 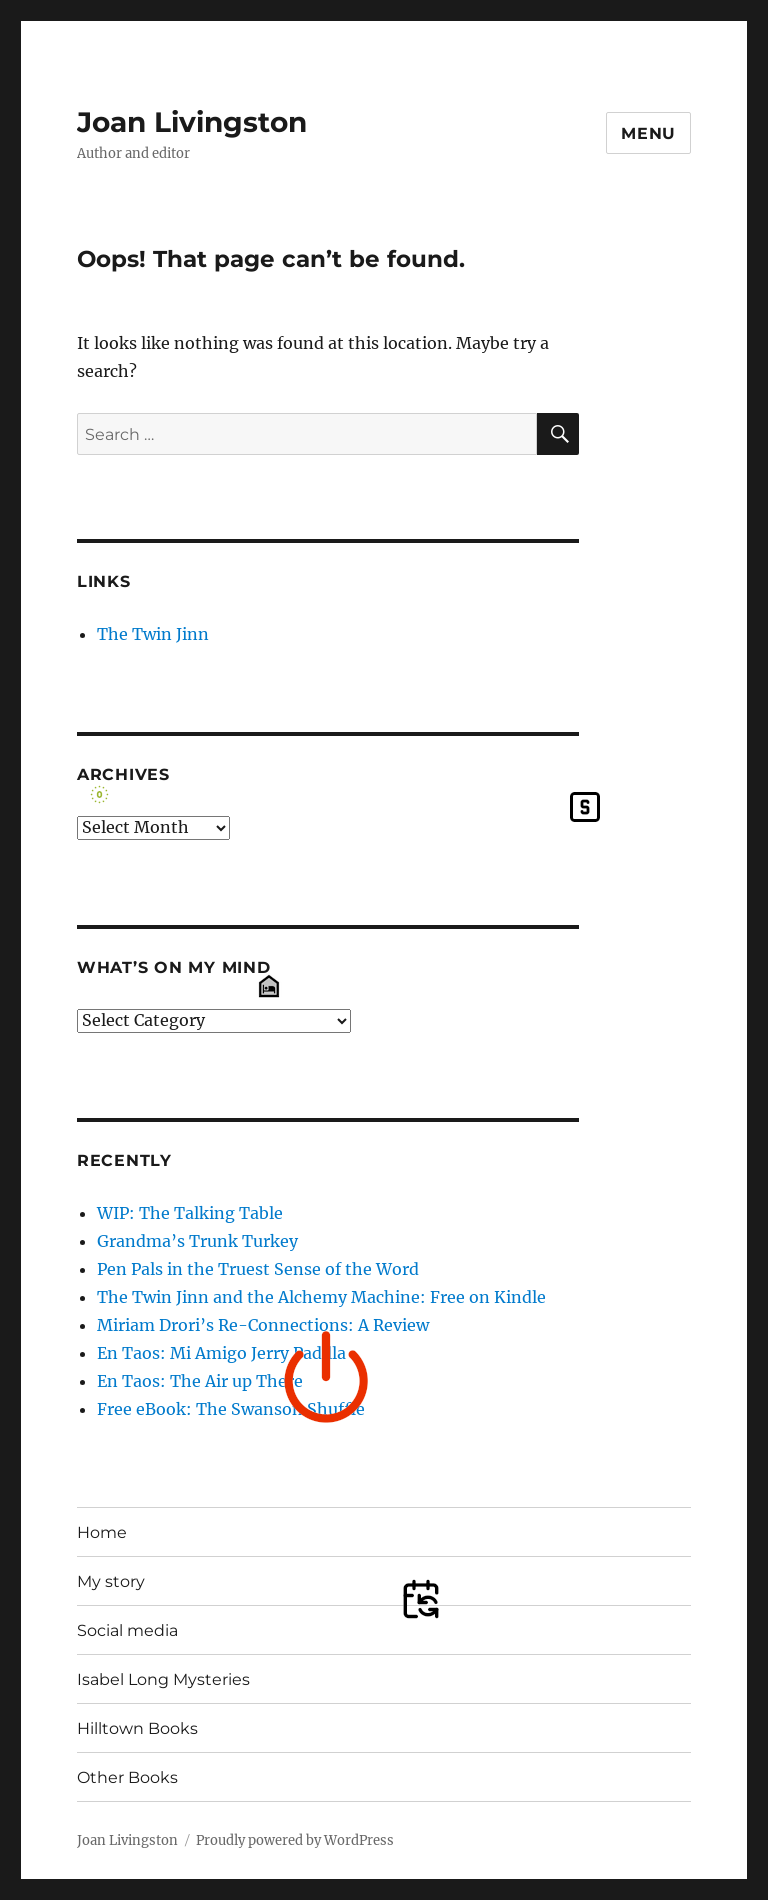 I want to click on sync calendar with other devices or accounts, so click(x=421, y=1599).